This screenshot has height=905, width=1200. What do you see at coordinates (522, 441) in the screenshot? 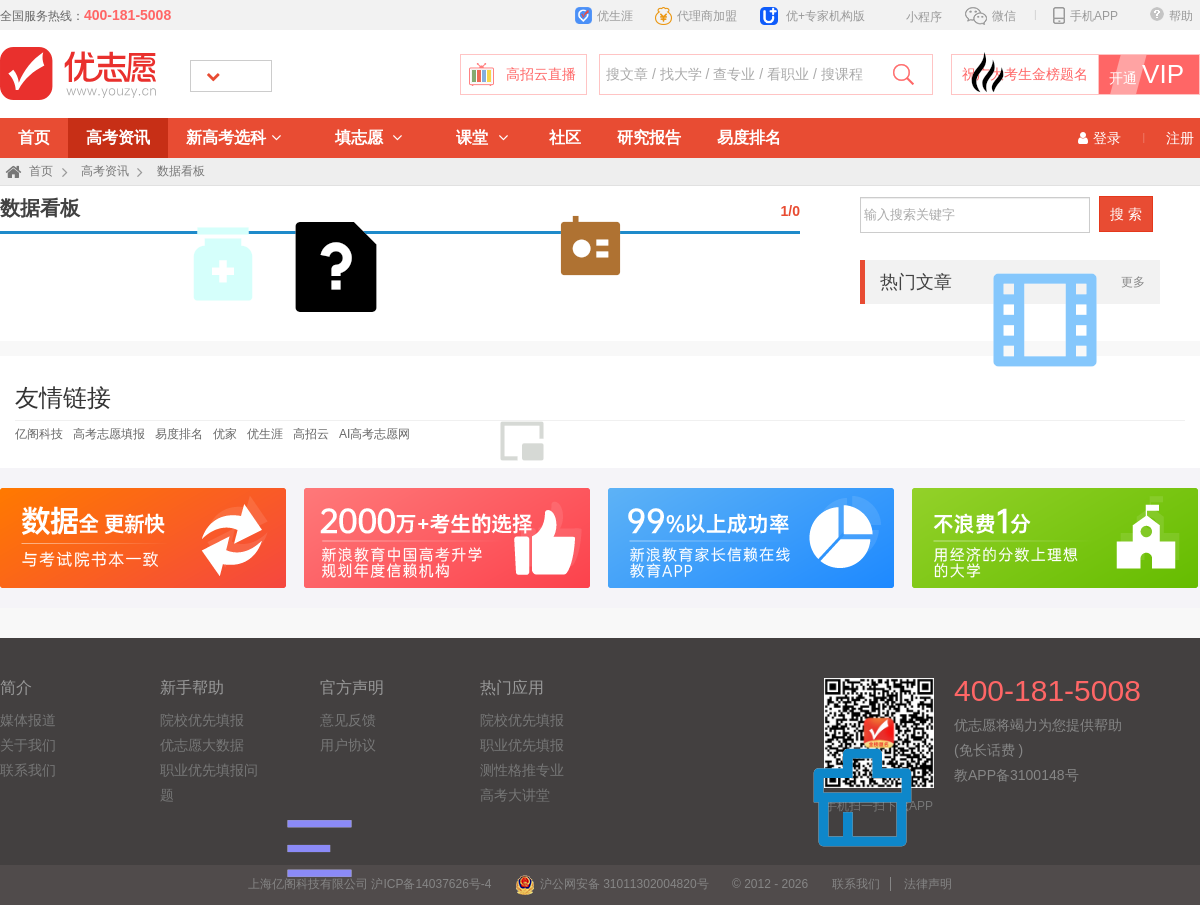
I see `enable picture-in-picture mode` at bounding box center [522, 441].